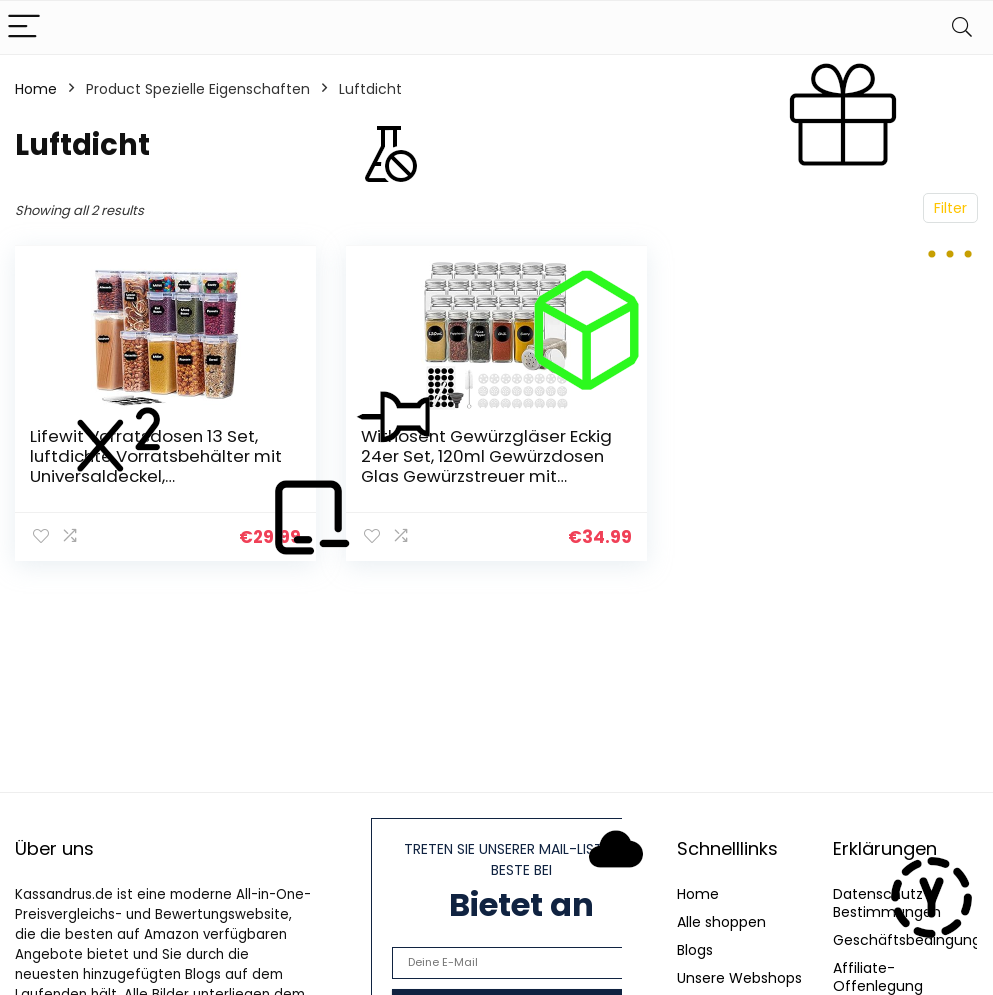 The image size is (993, 995). I want to click on stop or cancel a running test, so click(389, 154).